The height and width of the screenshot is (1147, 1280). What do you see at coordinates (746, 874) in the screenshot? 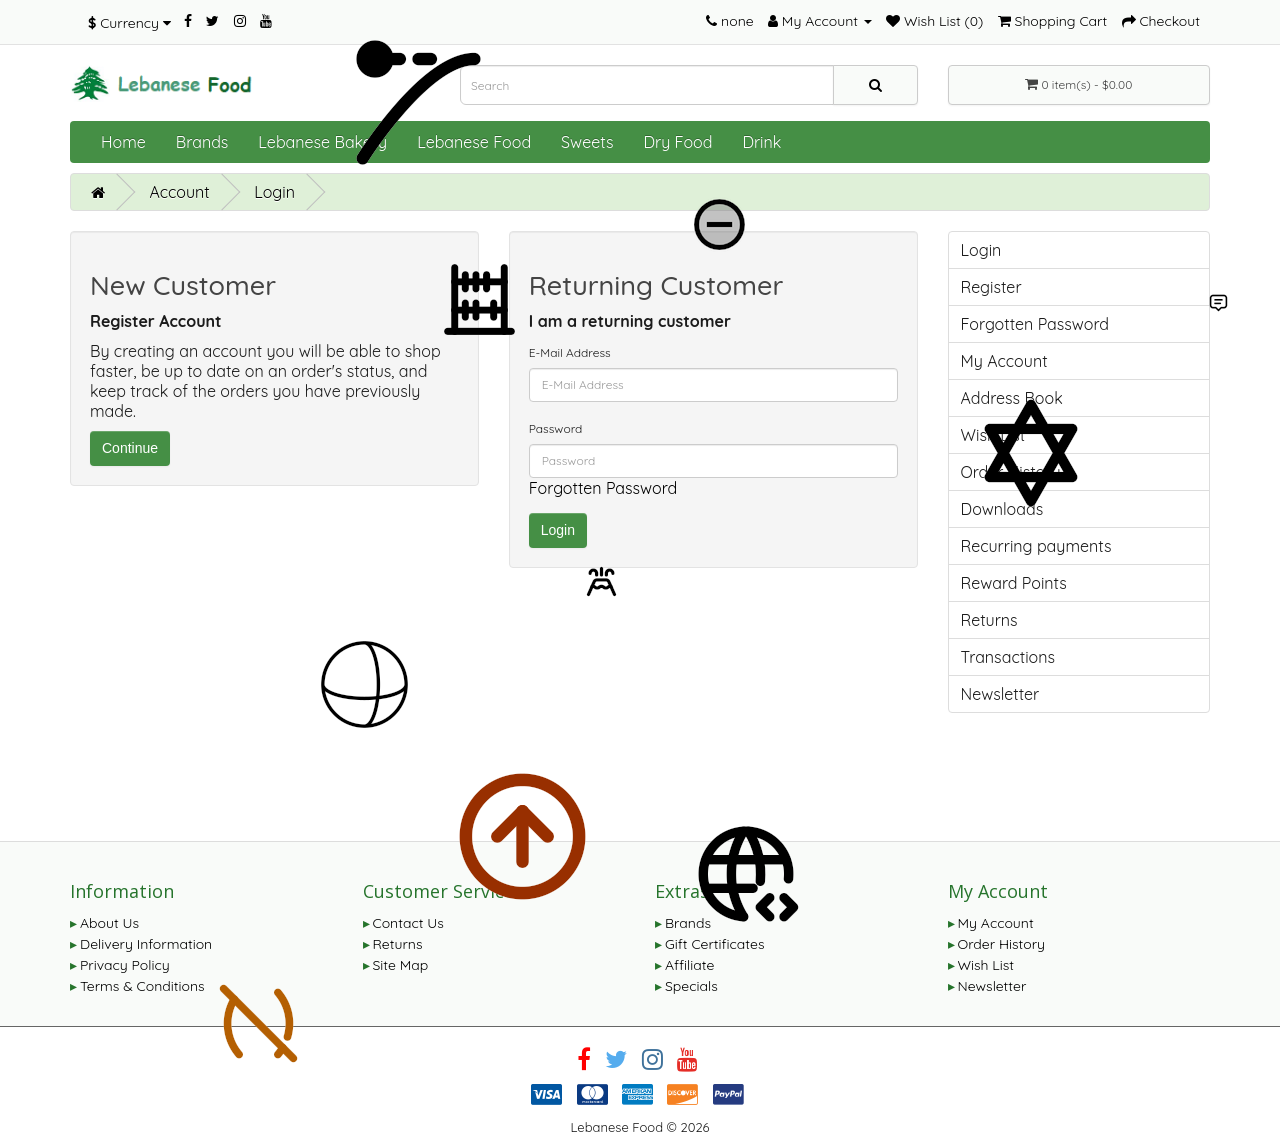
I see `access web development tools` at bounding box center [746, 874].